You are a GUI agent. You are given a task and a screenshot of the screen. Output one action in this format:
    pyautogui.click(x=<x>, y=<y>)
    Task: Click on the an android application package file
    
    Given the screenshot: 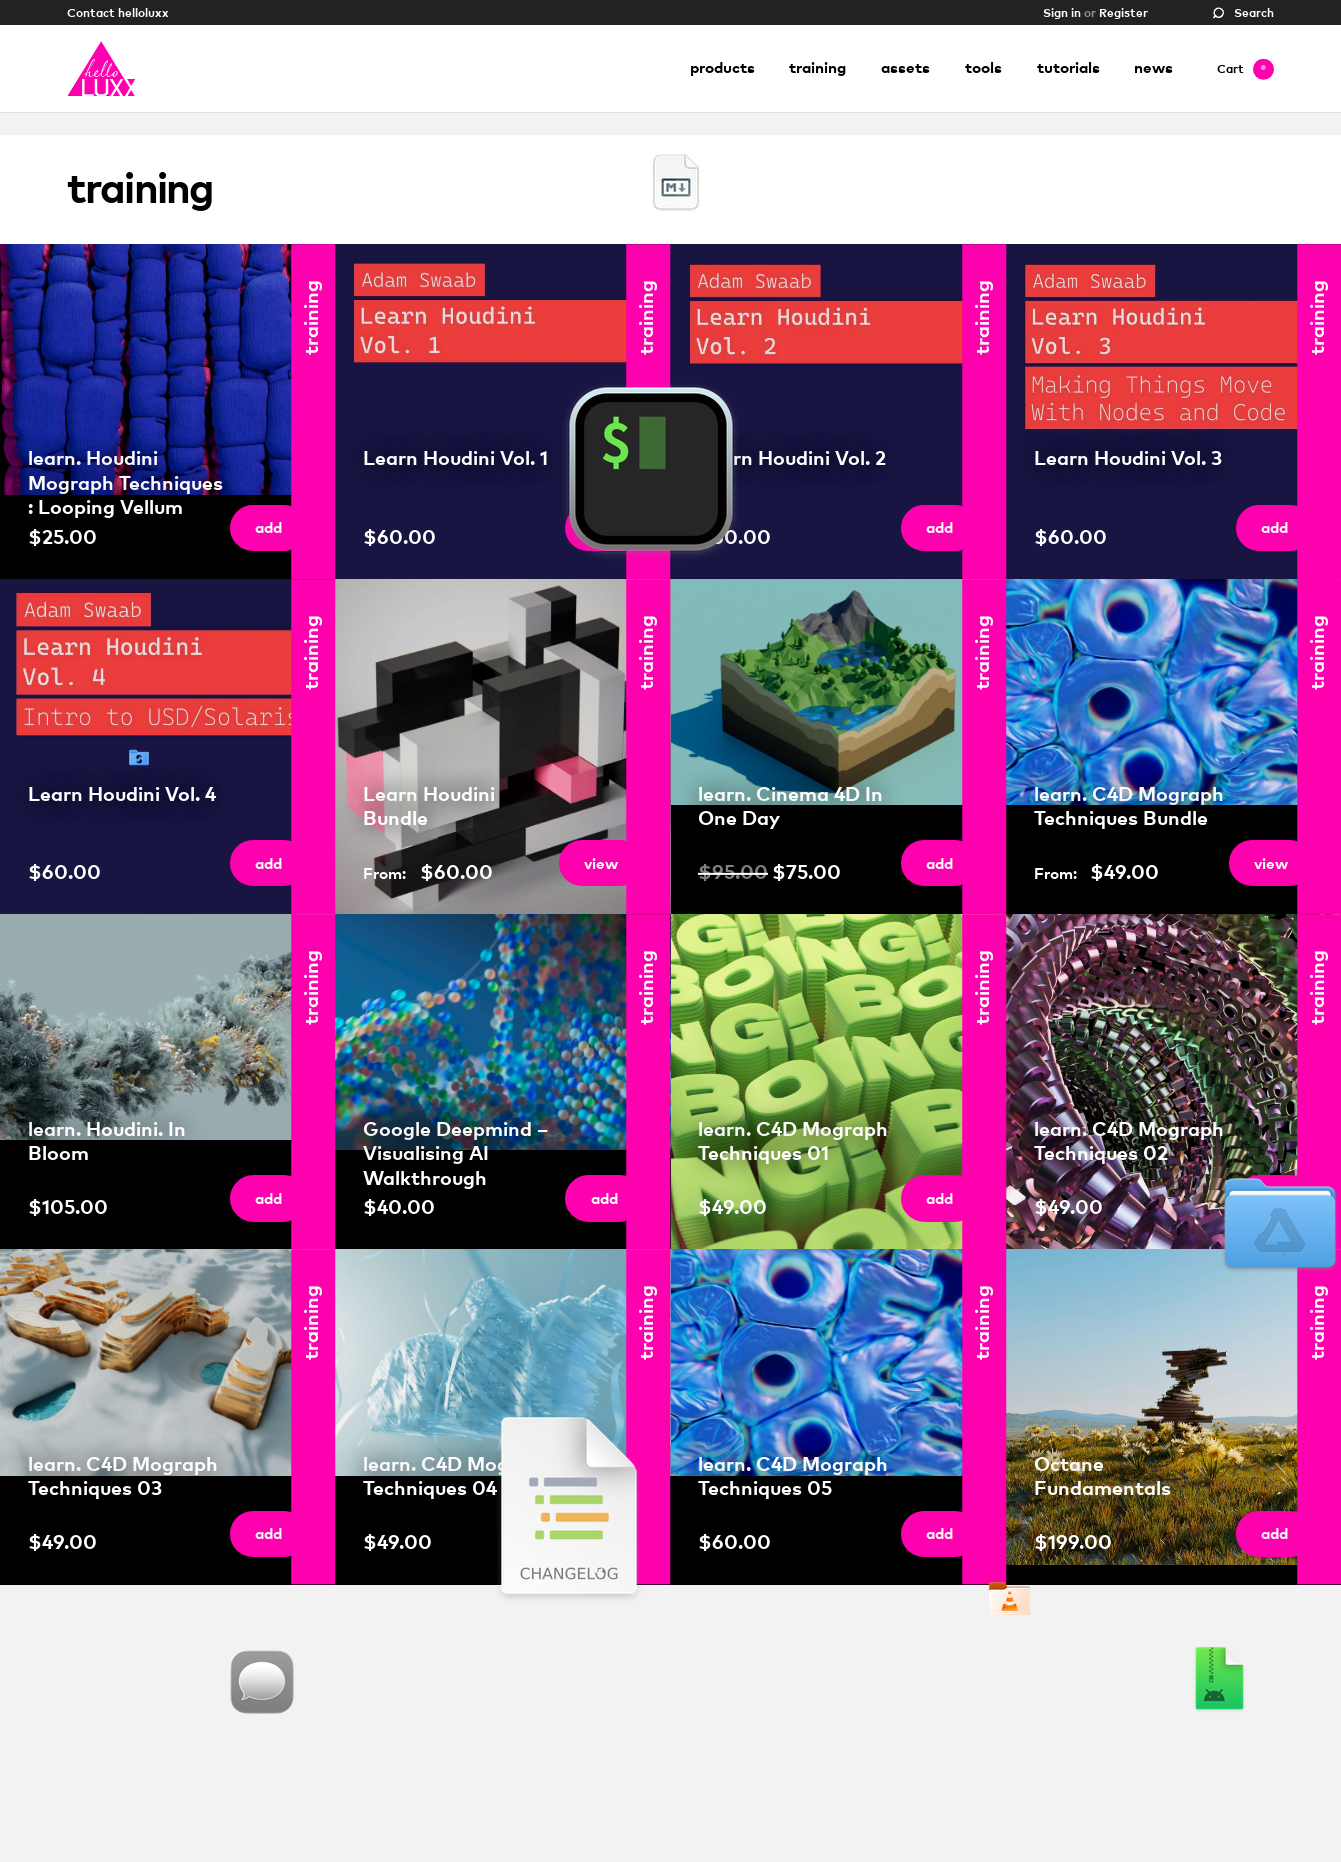 What is the action you would take?
    pyautogui.click(x=1219, y=1679)
    